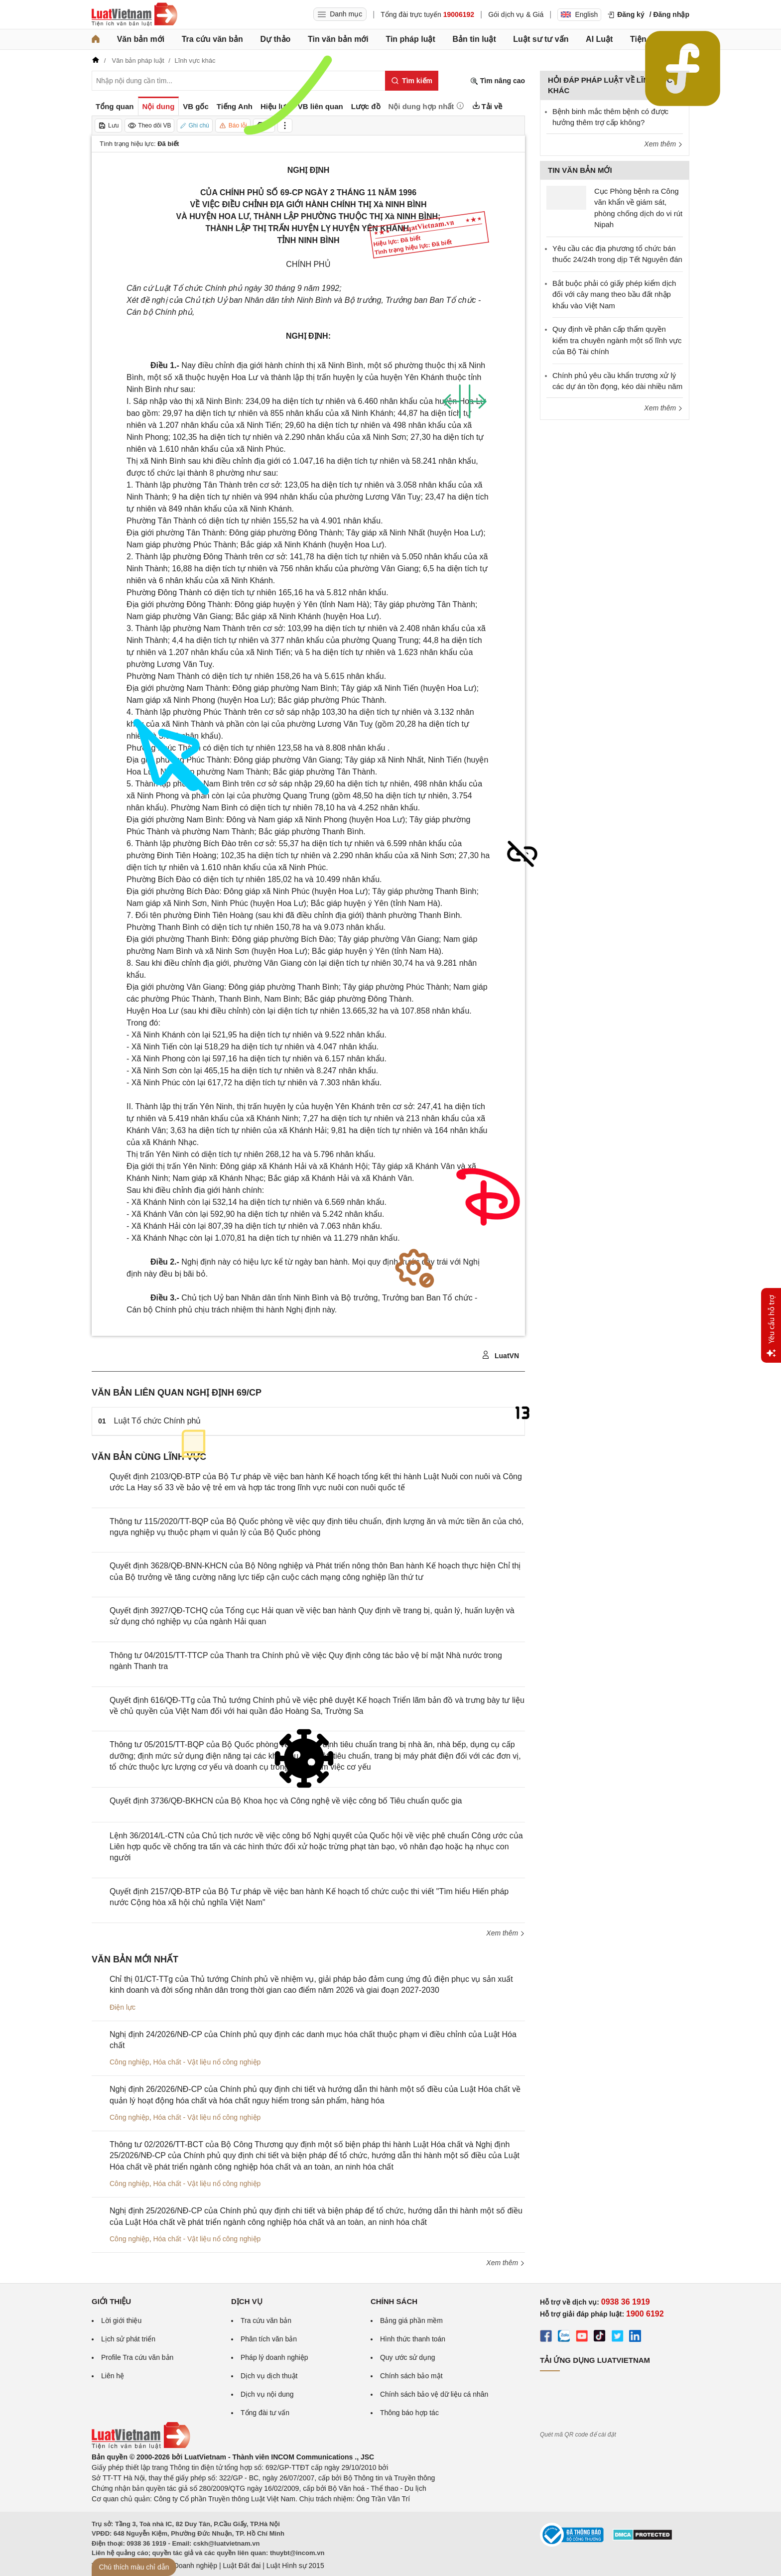  I want to click on indicates covid-19 related information or resources, so click(304, 1758).